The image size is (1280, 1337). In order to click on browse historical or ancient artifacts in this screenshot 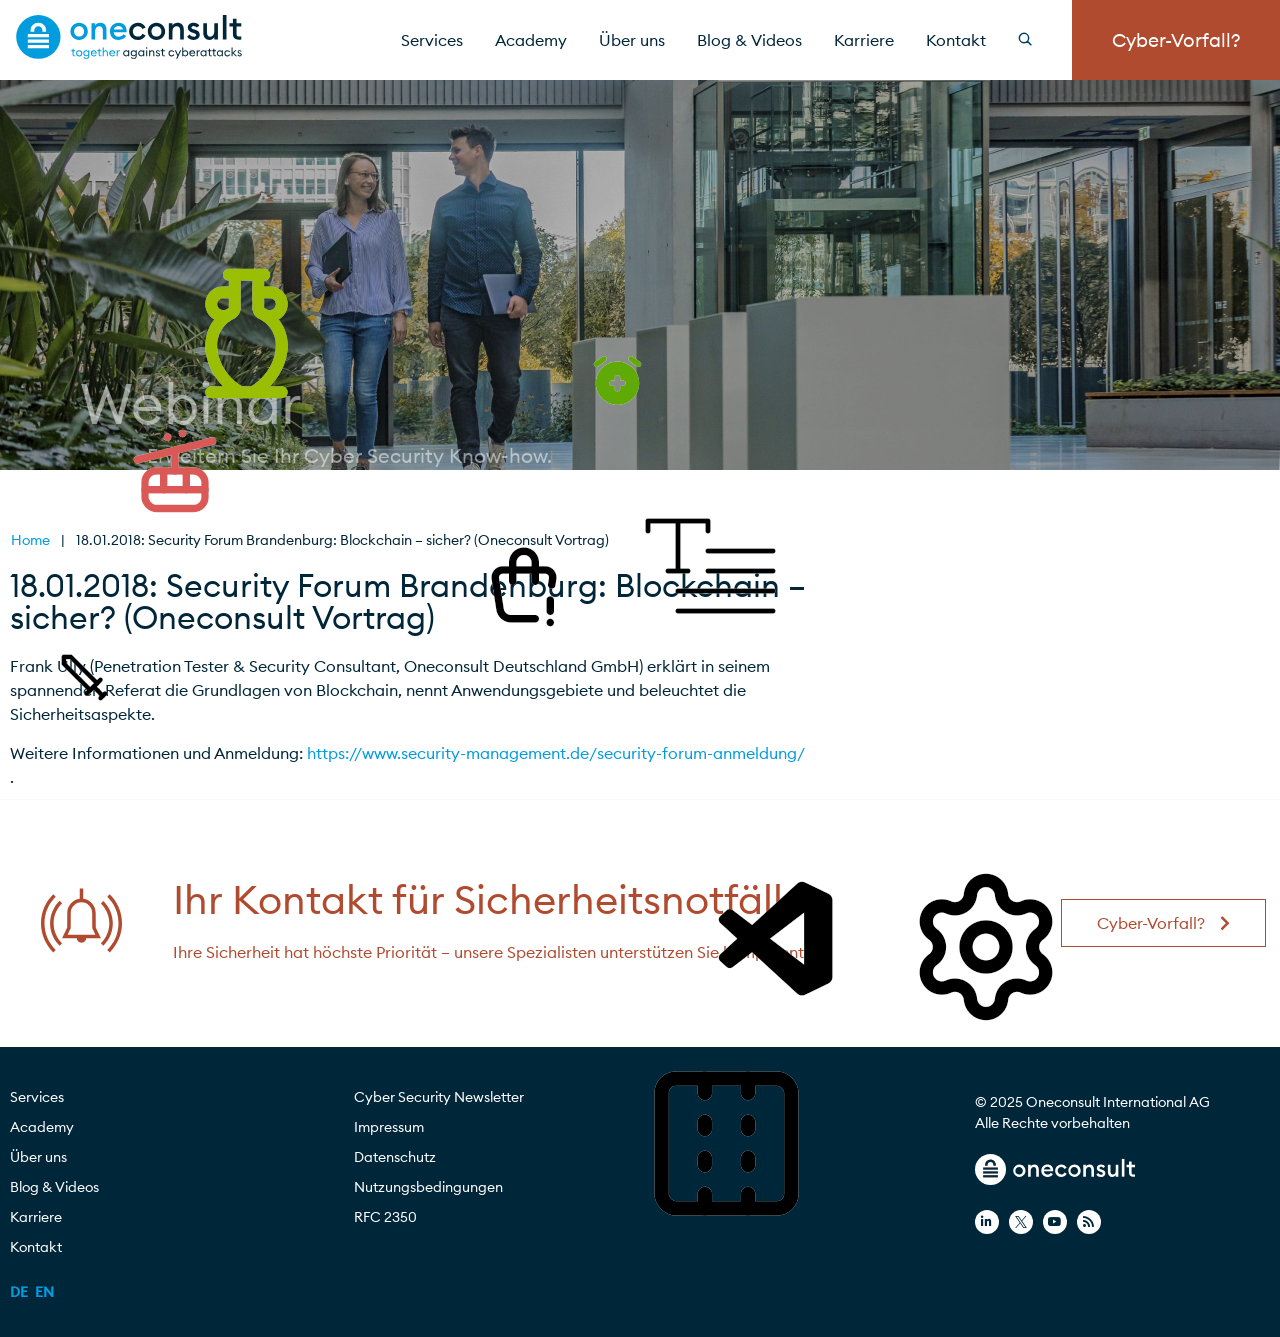, I will do `click(246, 333)`.